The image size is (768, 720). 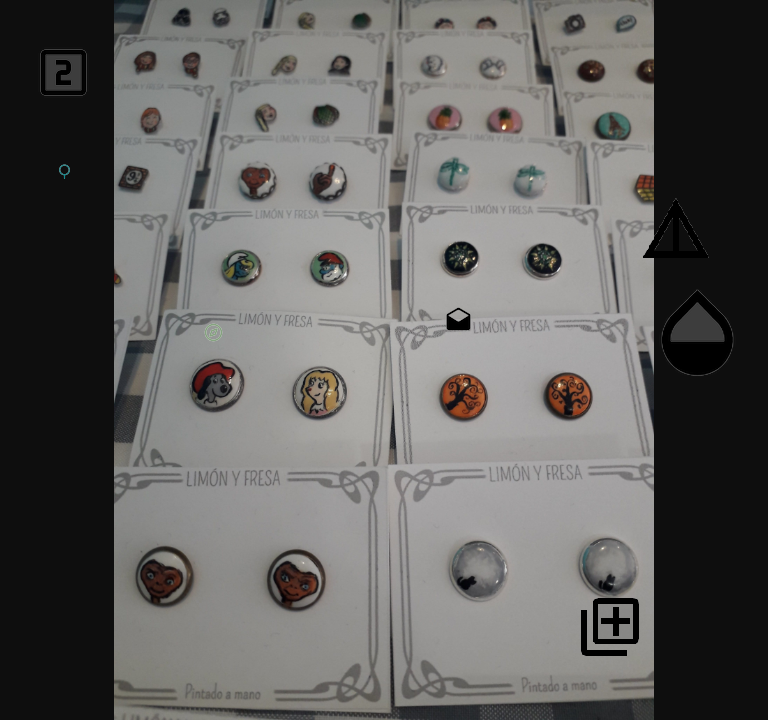 What do you see at coordinates (458, 320) in the screenshot?
I see `view your draft messages` at bounding box center [458, 320].